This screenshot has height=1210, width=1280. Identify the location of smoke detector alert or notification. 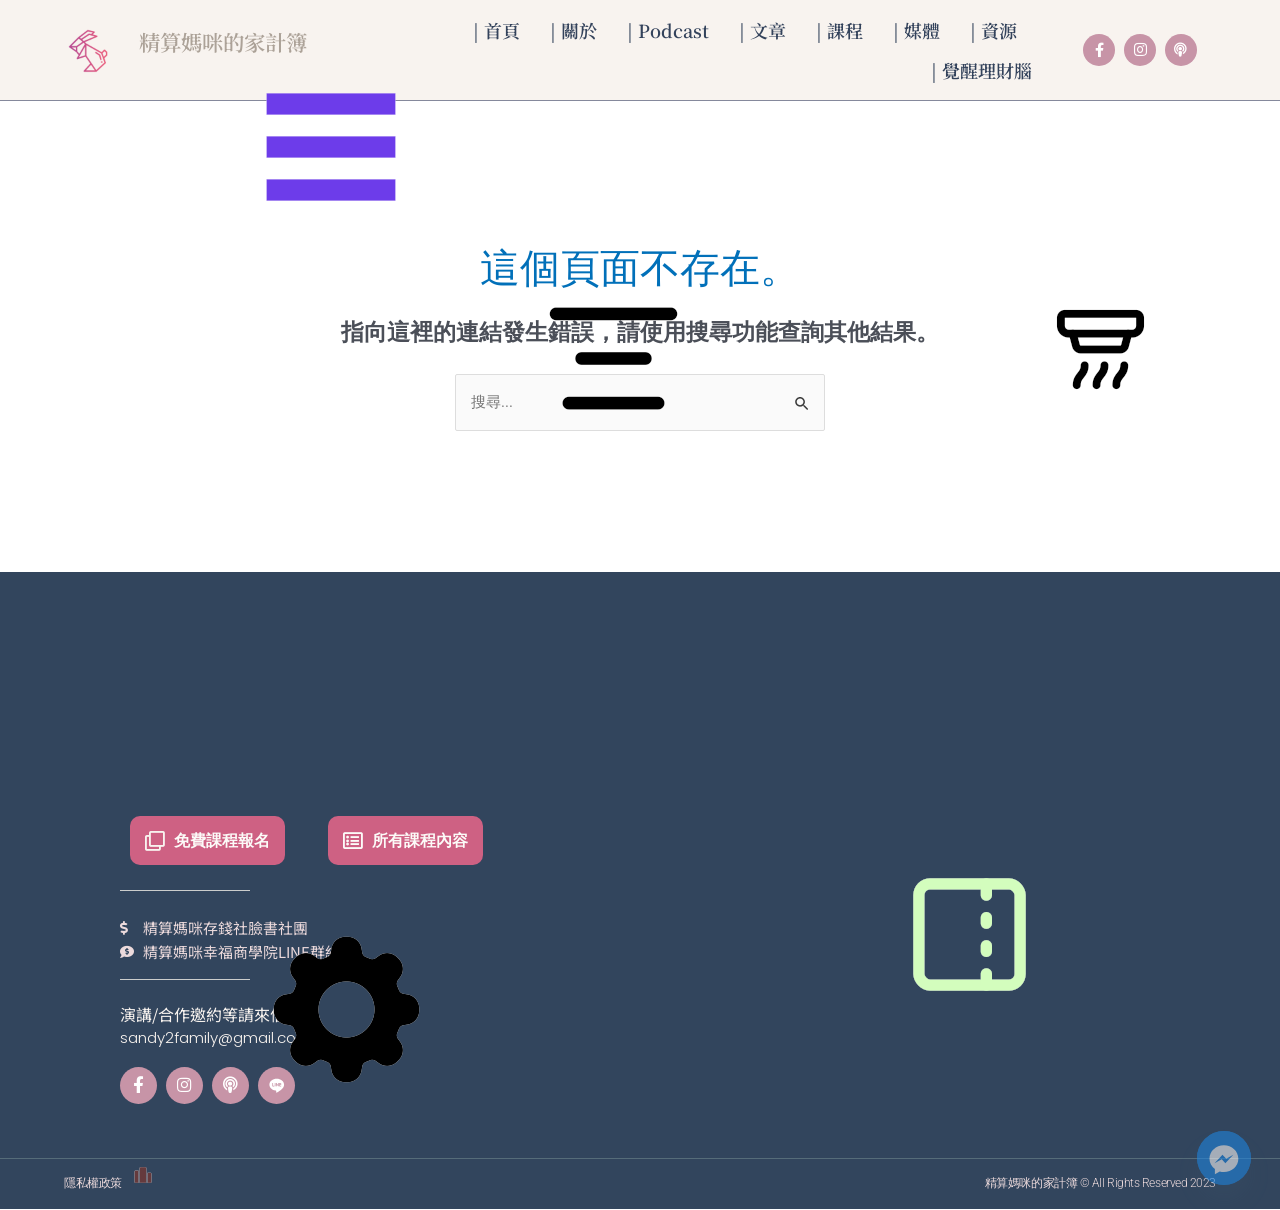
(1100, 349).